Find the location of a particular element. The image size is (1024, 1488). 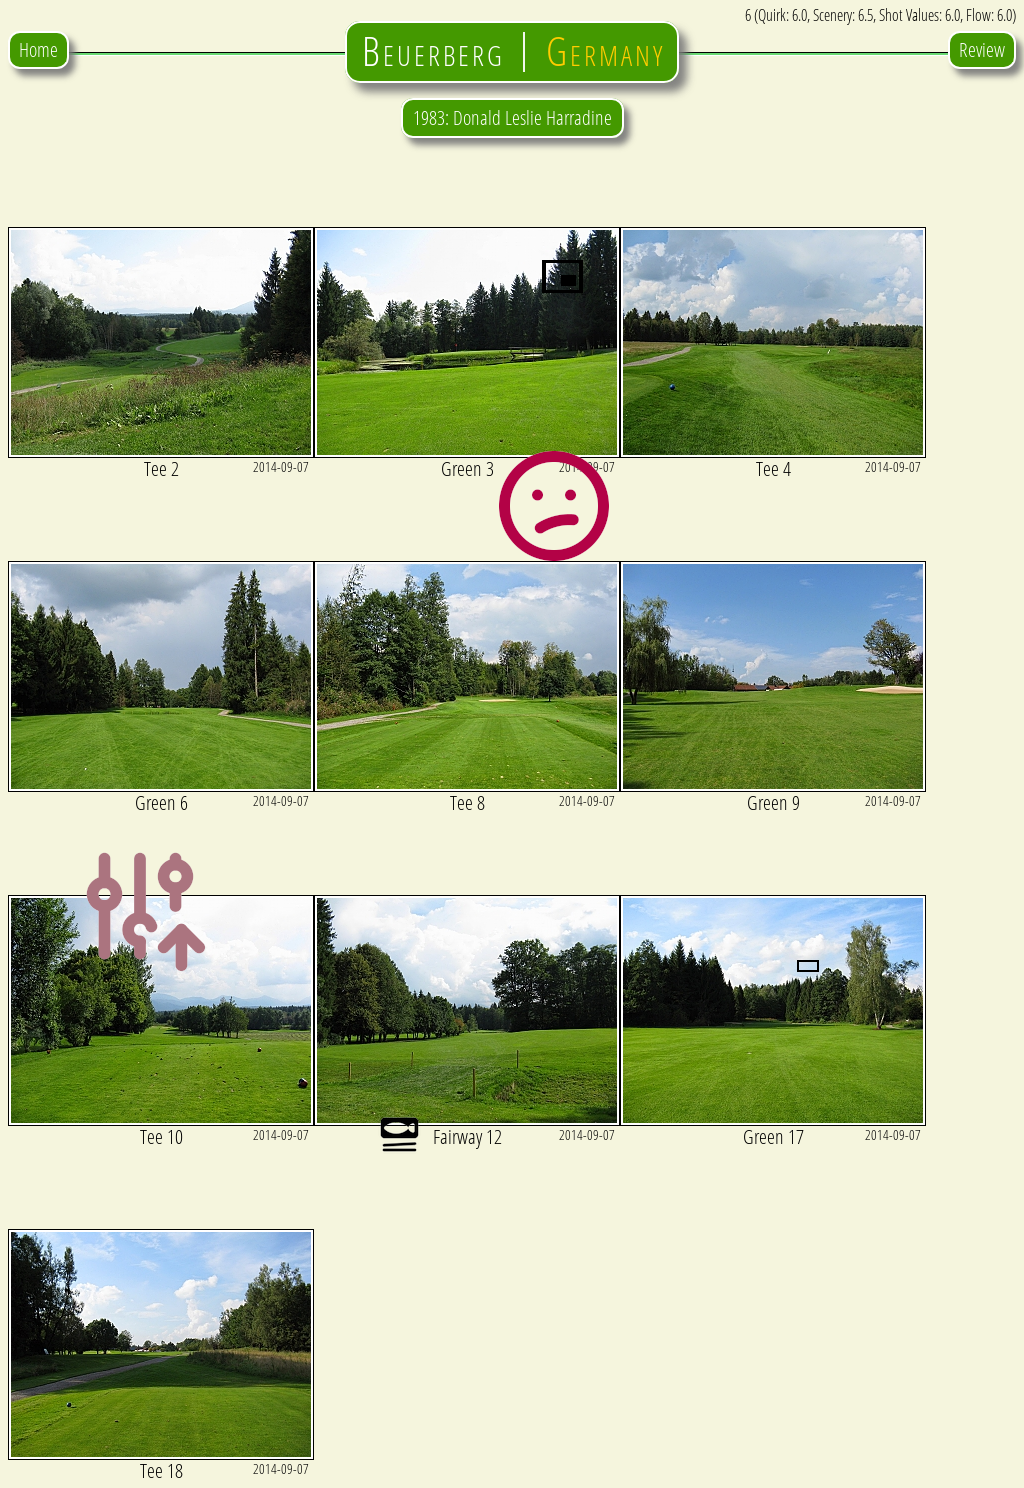

enable picture-in-picture mode is located at coordinates (562, 276).